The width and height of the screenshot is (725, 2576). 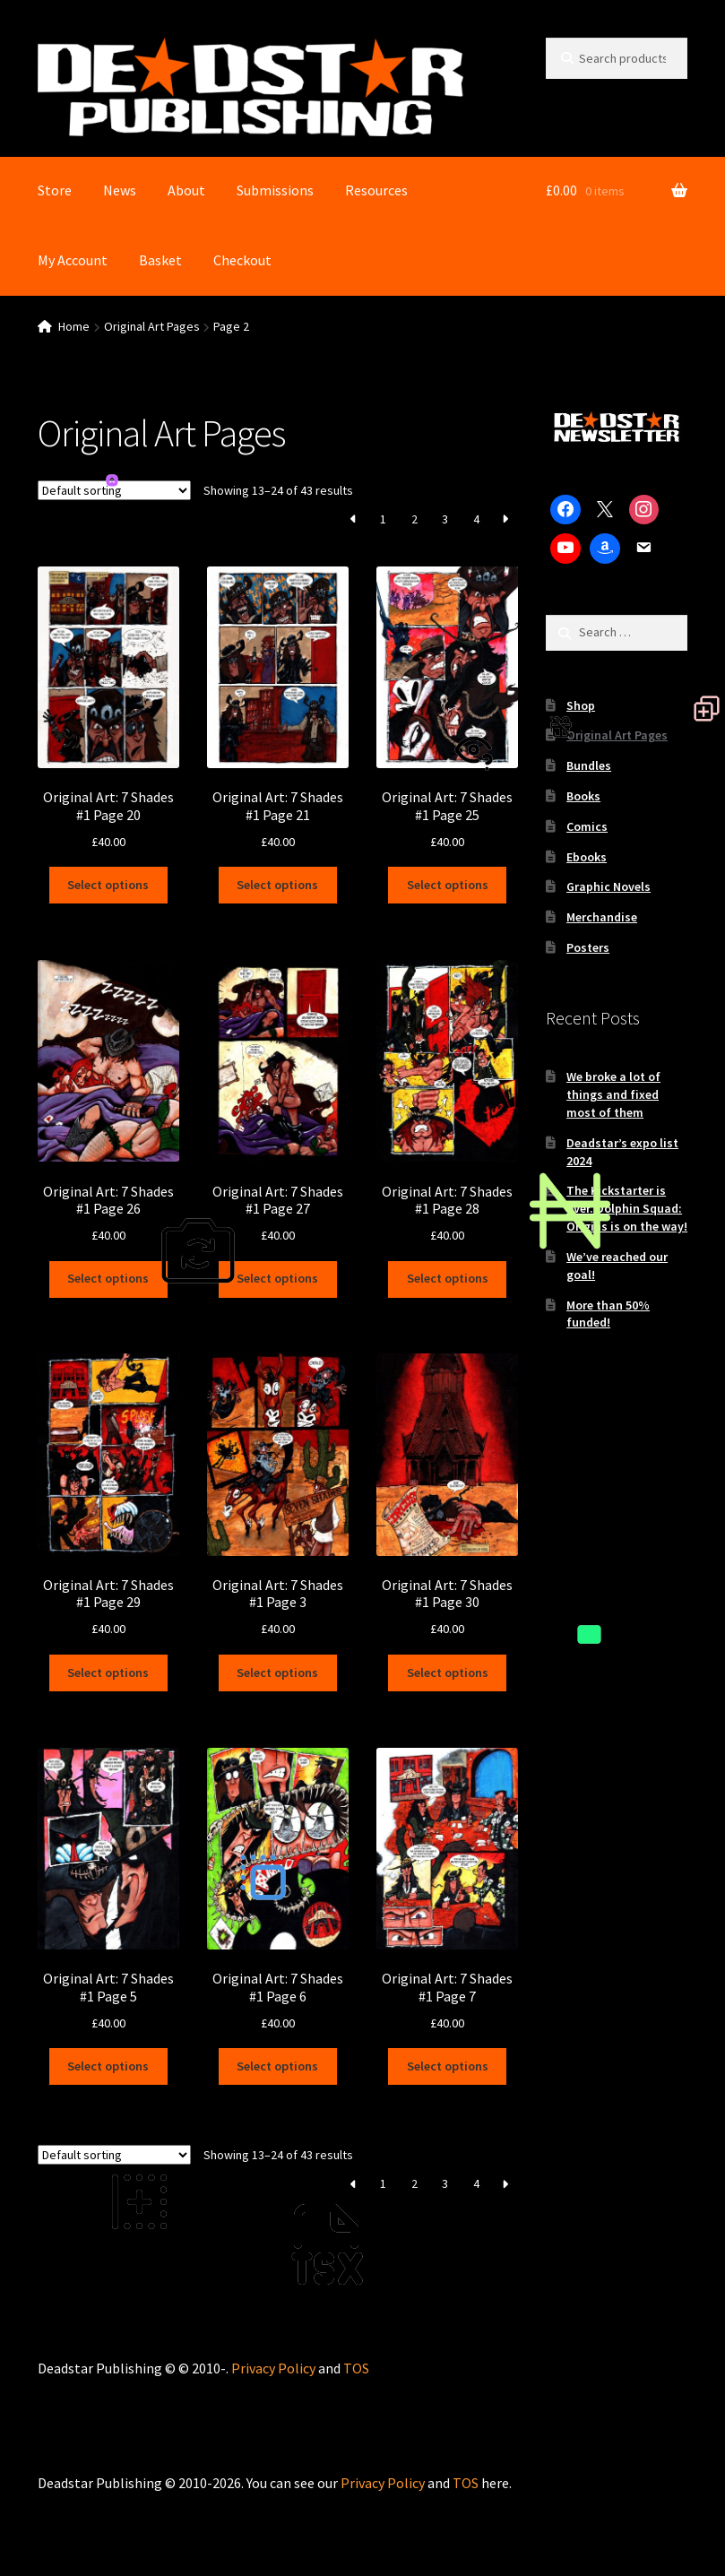 I want to click on indicates a TypeScript React (.tsx) file, so click(x=326, y=2244).